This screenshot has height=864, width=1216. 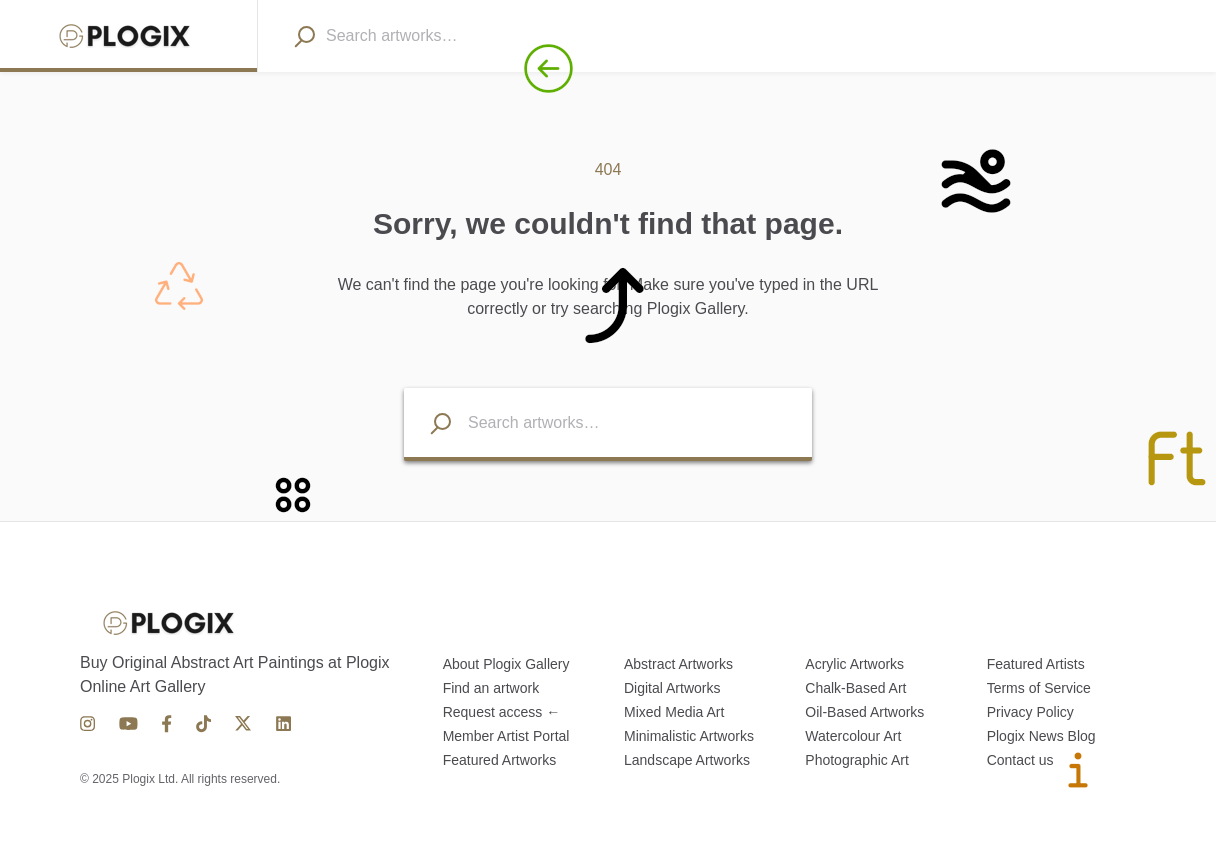 What do you see at coordinates (976, 181) in the screenshot?
I see `access swimming pool or aquatic facilities` at bounding box center [976, 181].